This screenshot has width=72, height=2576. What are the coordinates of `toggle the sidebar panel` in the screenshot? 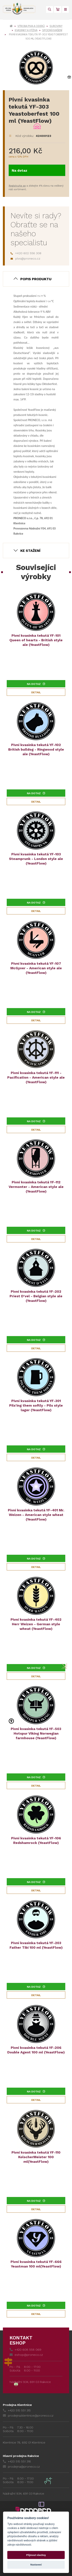 It's located at (41, 2504).